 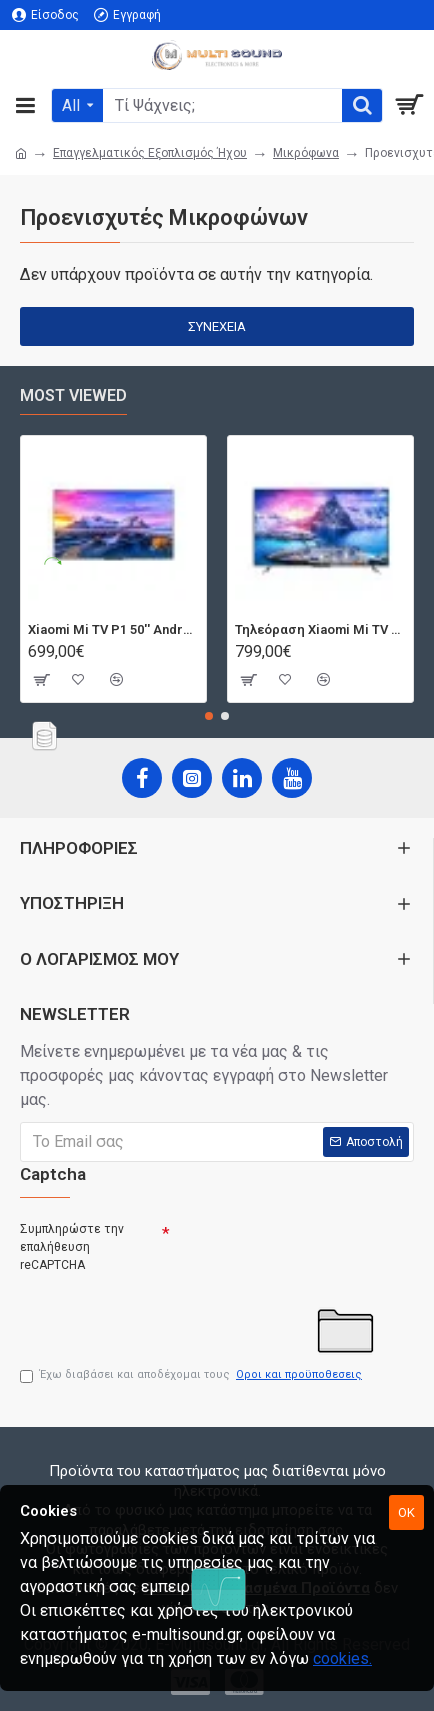 What do you see at coordinates (44, 735) in the screenshot?
I see `sqlite3 database file` at bounding box center [44, 735].